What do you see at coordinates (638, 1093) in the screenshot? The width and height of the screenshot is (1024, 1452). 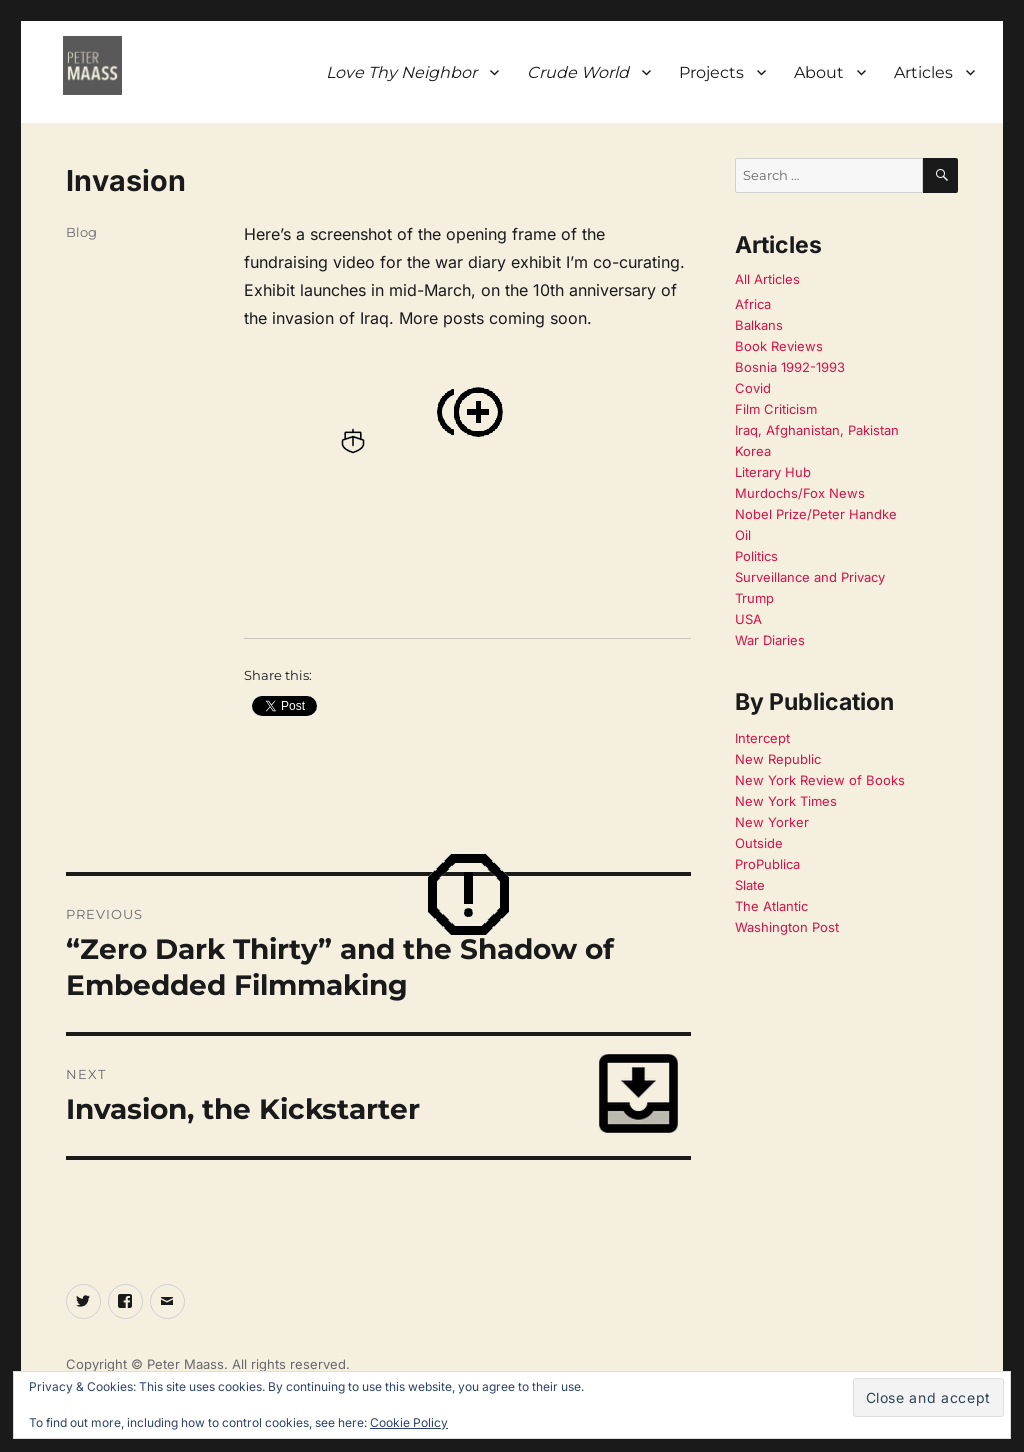 I see `move message to inbox` at bounding box center [638, 1093].